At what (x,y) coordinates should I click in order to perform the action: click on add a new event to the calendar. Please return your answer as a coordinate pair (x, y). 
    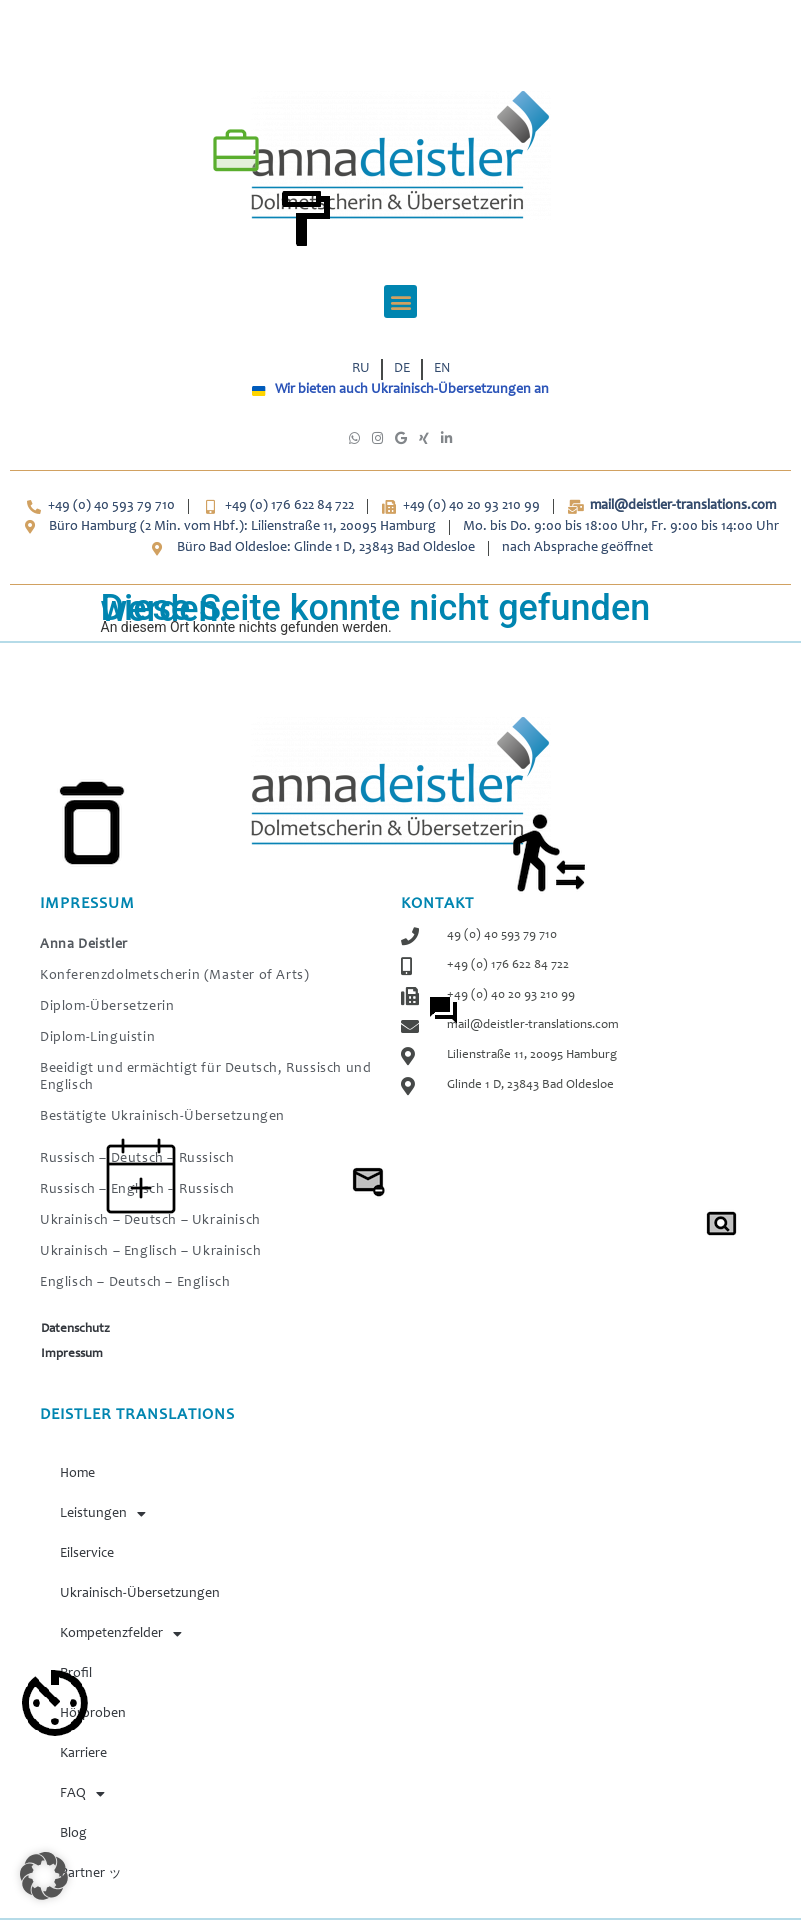
    Looking at the image, I should click on (141, 1179).